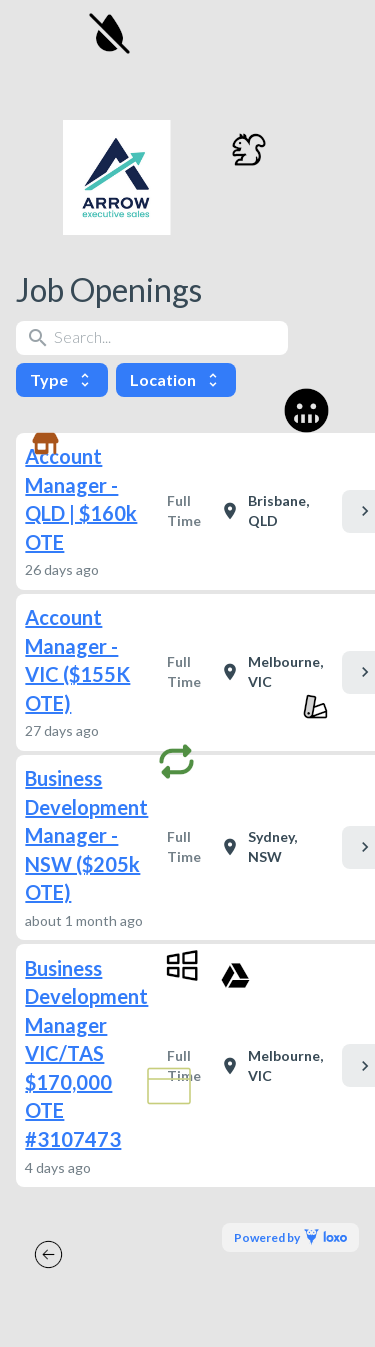 Image resolution: width=375 pixels, height=1347 pixels. What do you see at coordinates (45, 443) in the screenshot?
I see `open the shop or store` at bounding box center [45, 443].